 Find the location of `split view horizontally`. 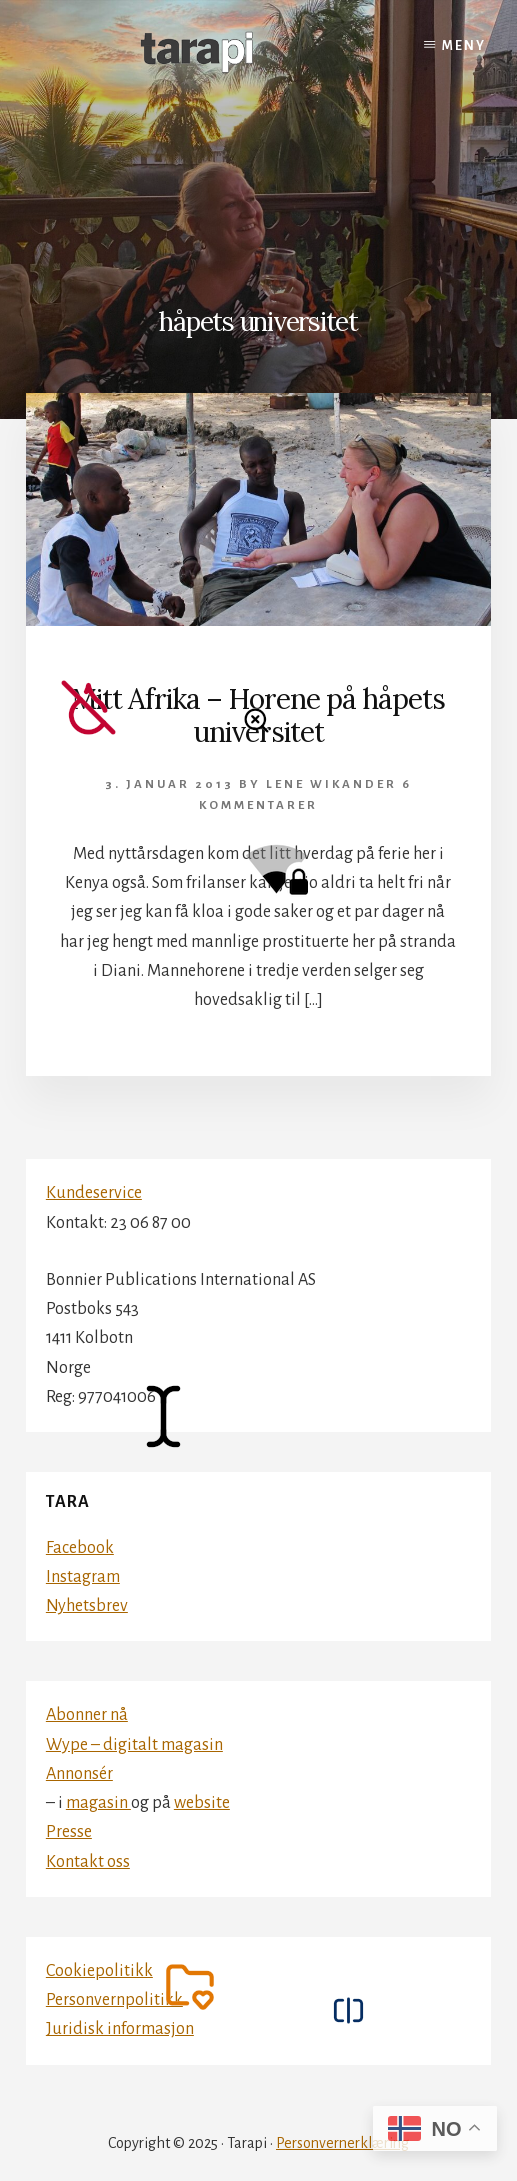

split view horizontally is located at coordinates (348, 2010).